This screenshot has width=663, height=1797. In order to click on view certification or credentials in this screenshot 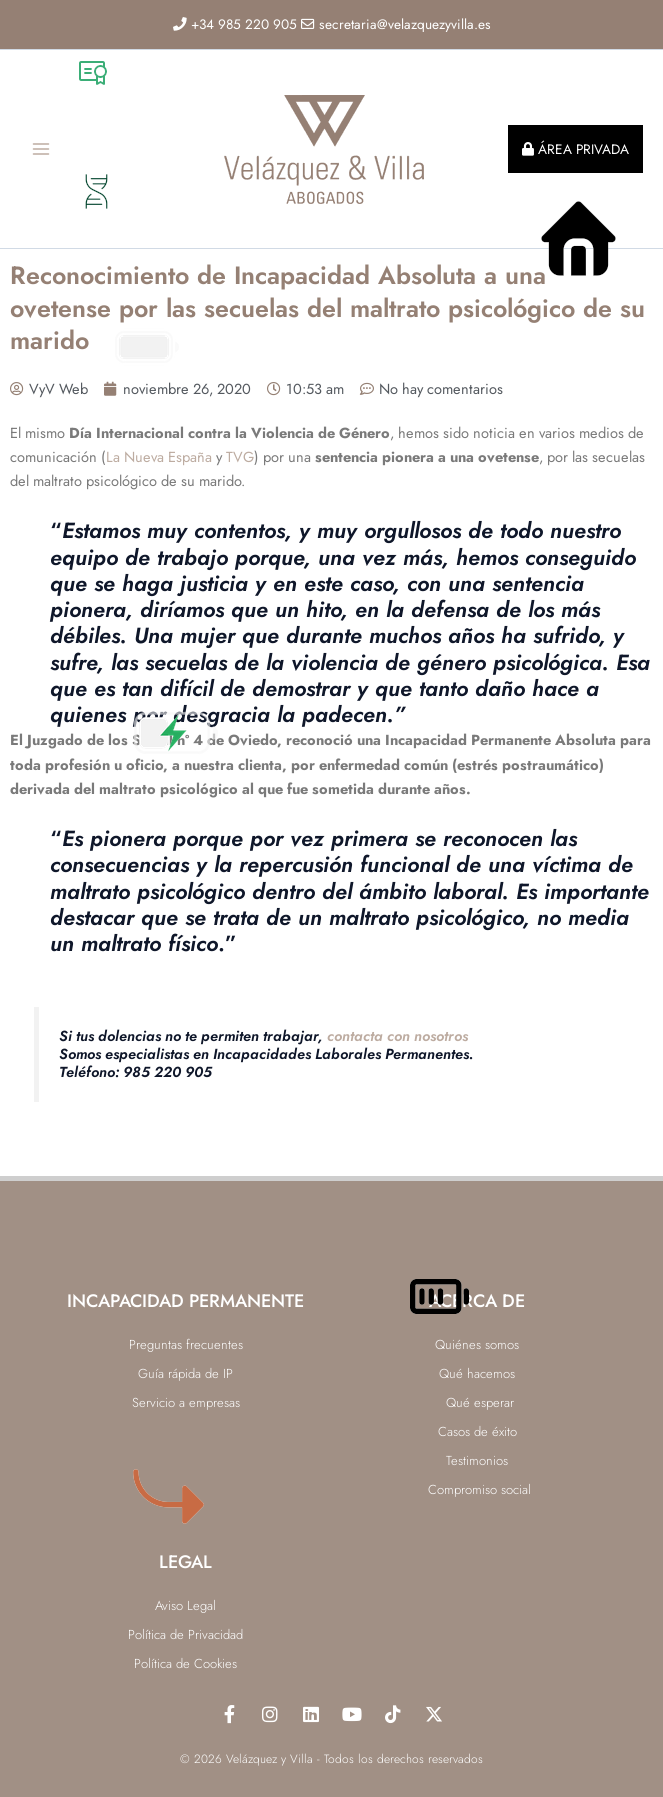, I will do `click(92, 72)`.